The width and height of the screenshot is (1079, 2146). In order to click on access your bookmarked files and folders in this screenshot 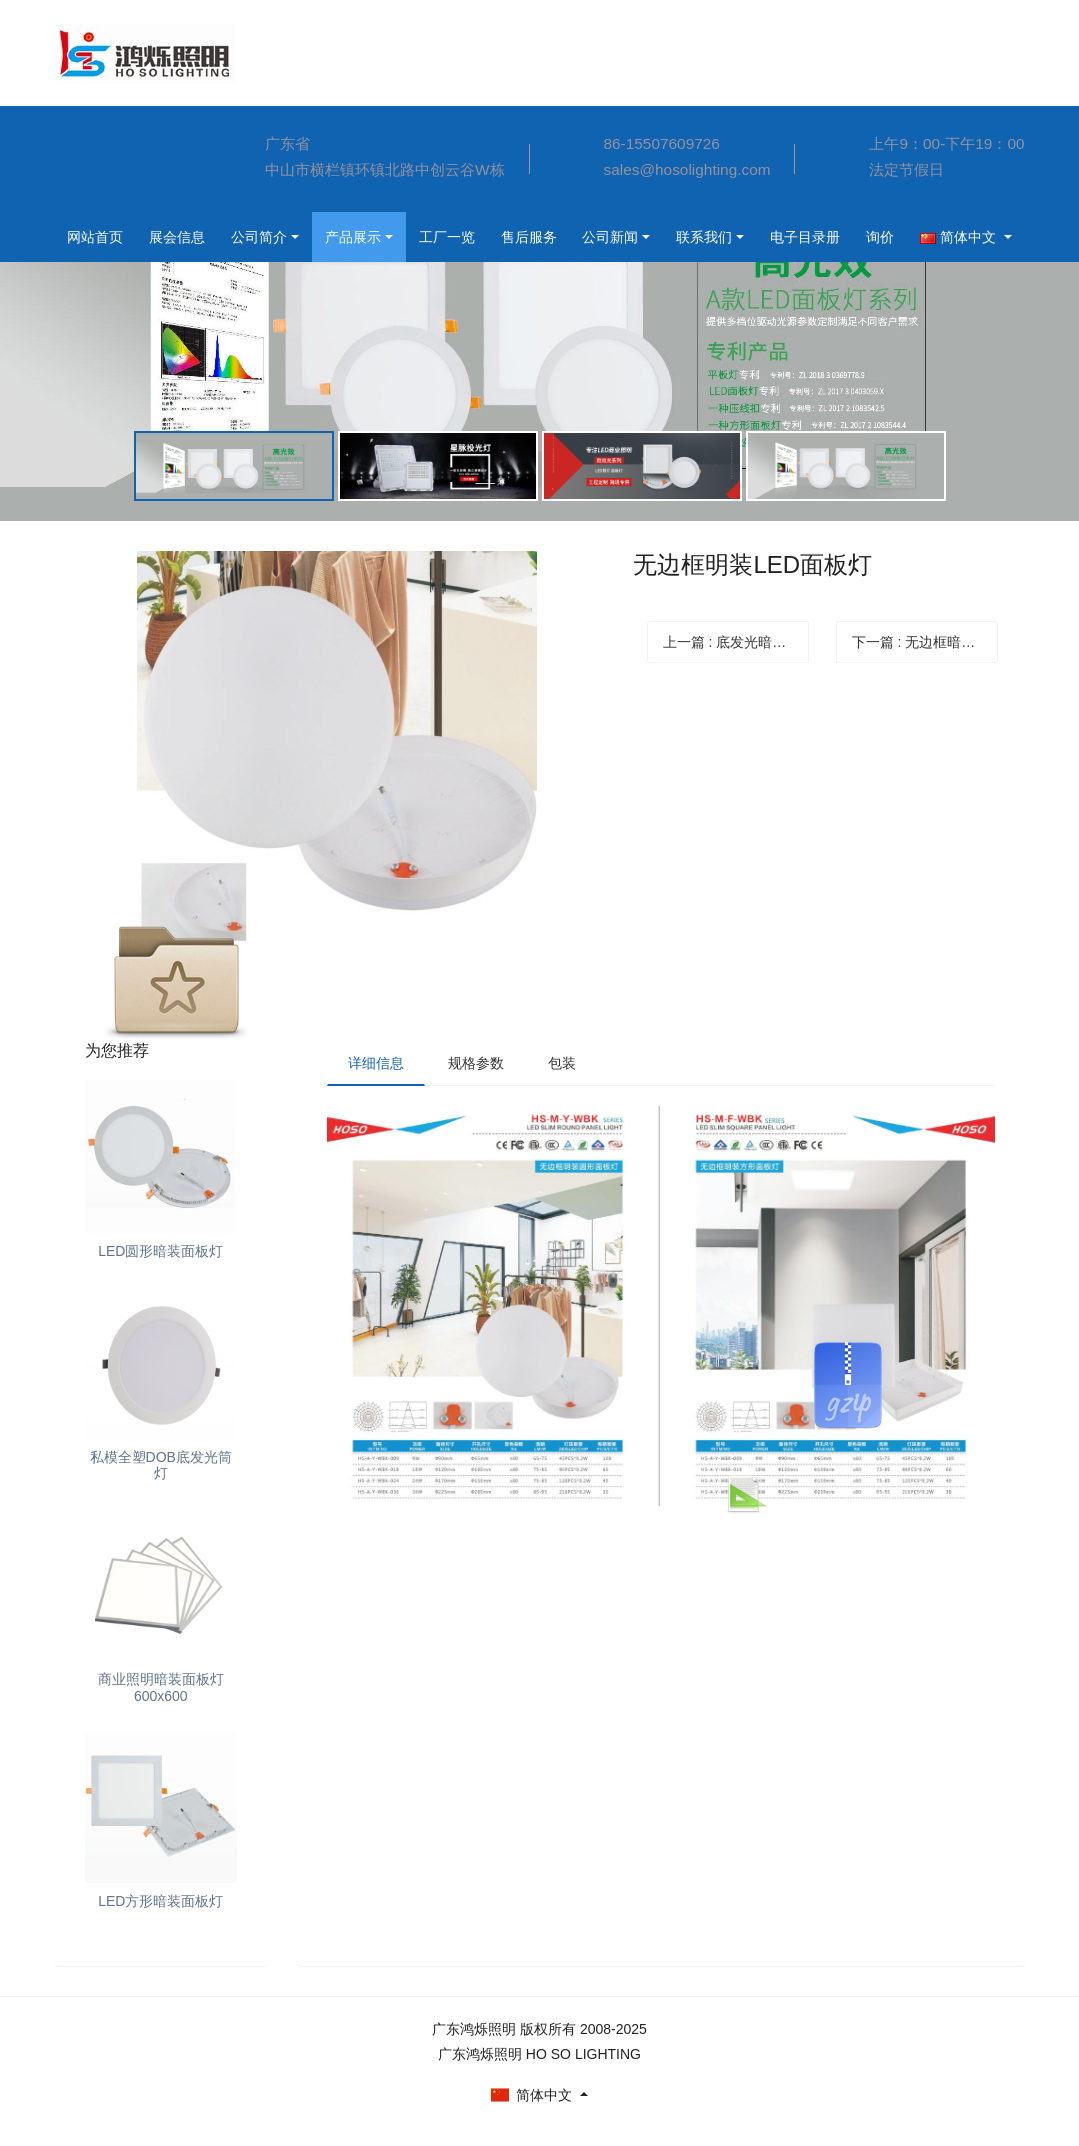, I will do `click(176, 986)`.